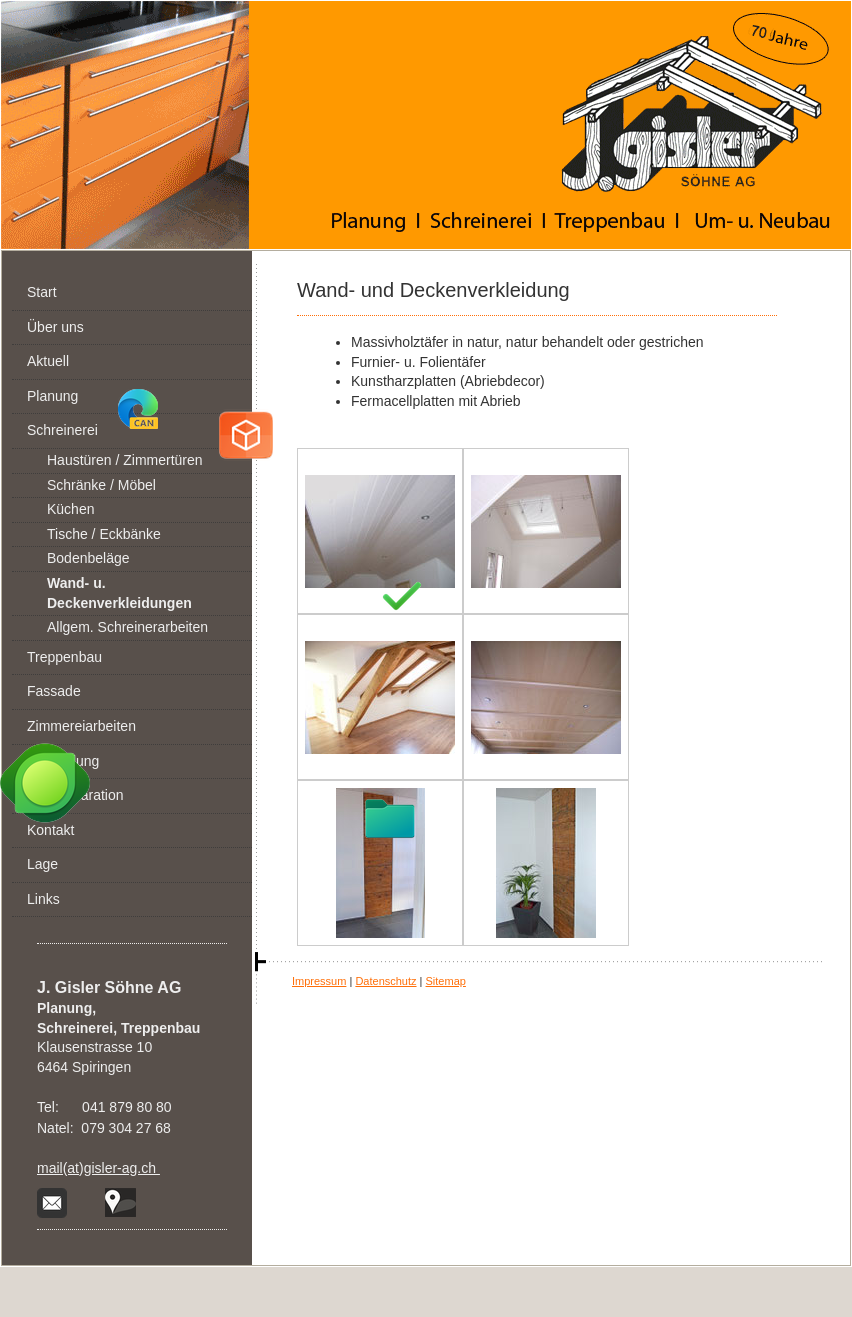 Image resolution: width=852 pixels, height=1317 pixels. I want to click on indicates task or action completed successfully, so click(402, 597).